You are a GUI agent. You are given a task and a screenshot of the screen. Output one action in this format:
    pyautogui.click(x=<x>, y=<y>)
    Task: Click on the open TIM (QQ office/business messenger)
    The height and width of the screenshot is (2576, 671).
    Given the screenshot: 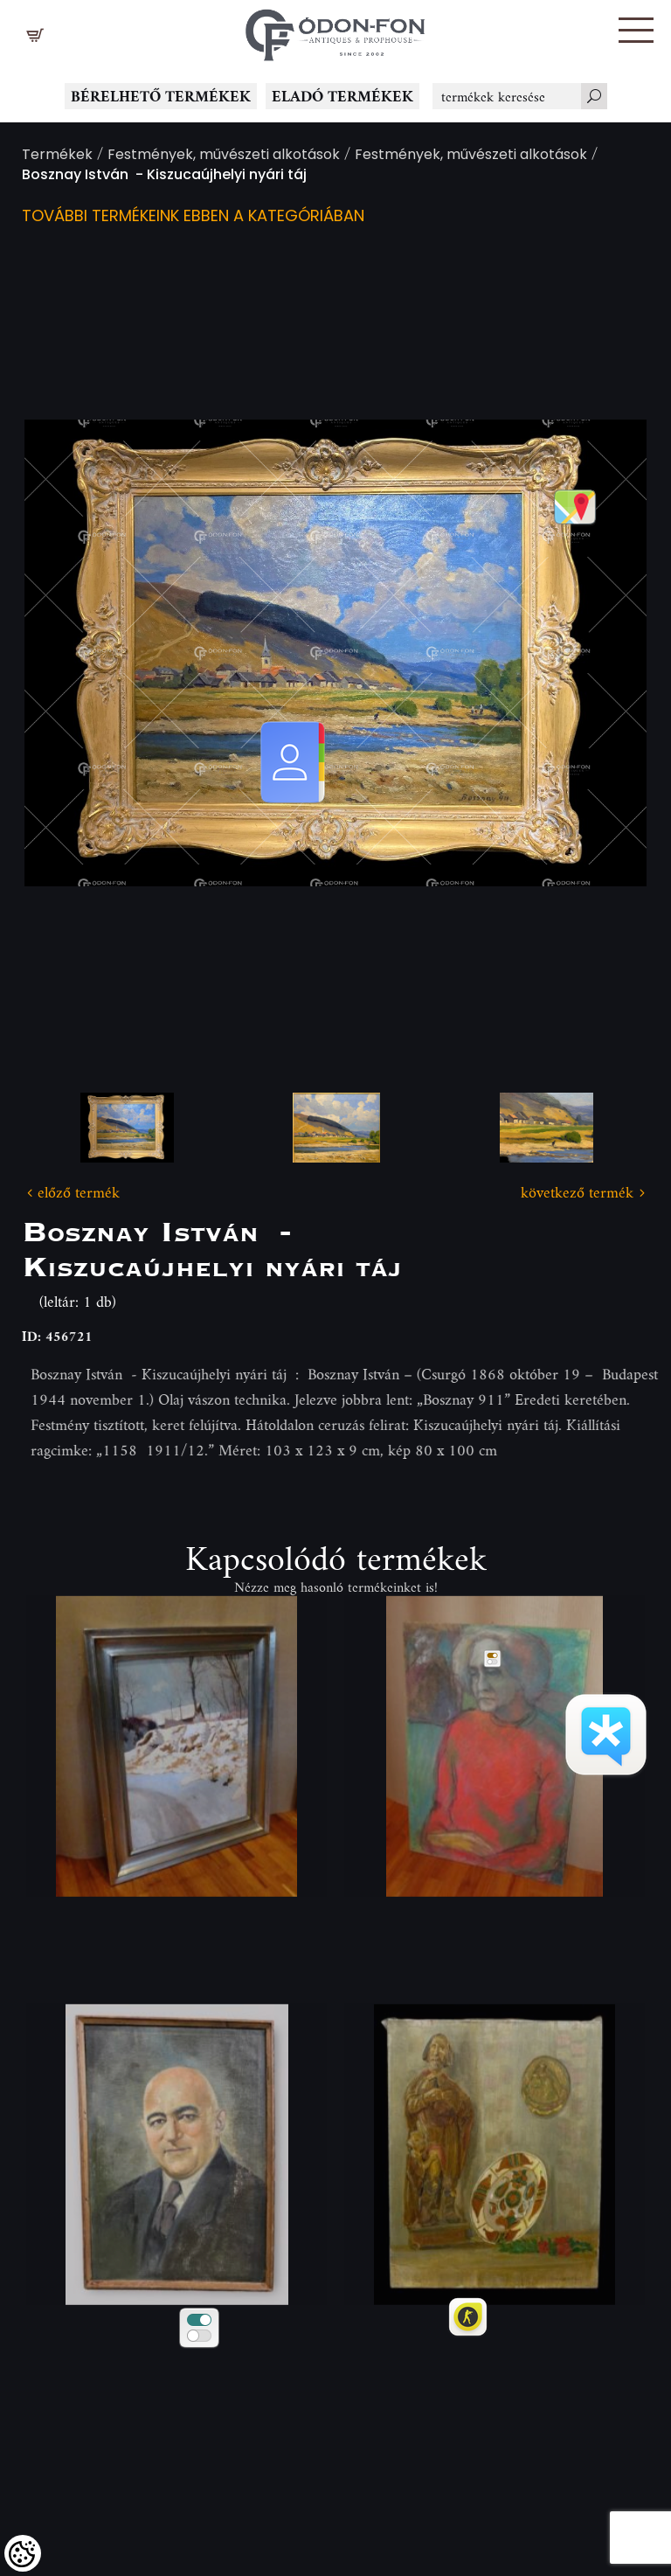 What is the action you would take?
    pyautogui.click(x=605, y=1734)
    